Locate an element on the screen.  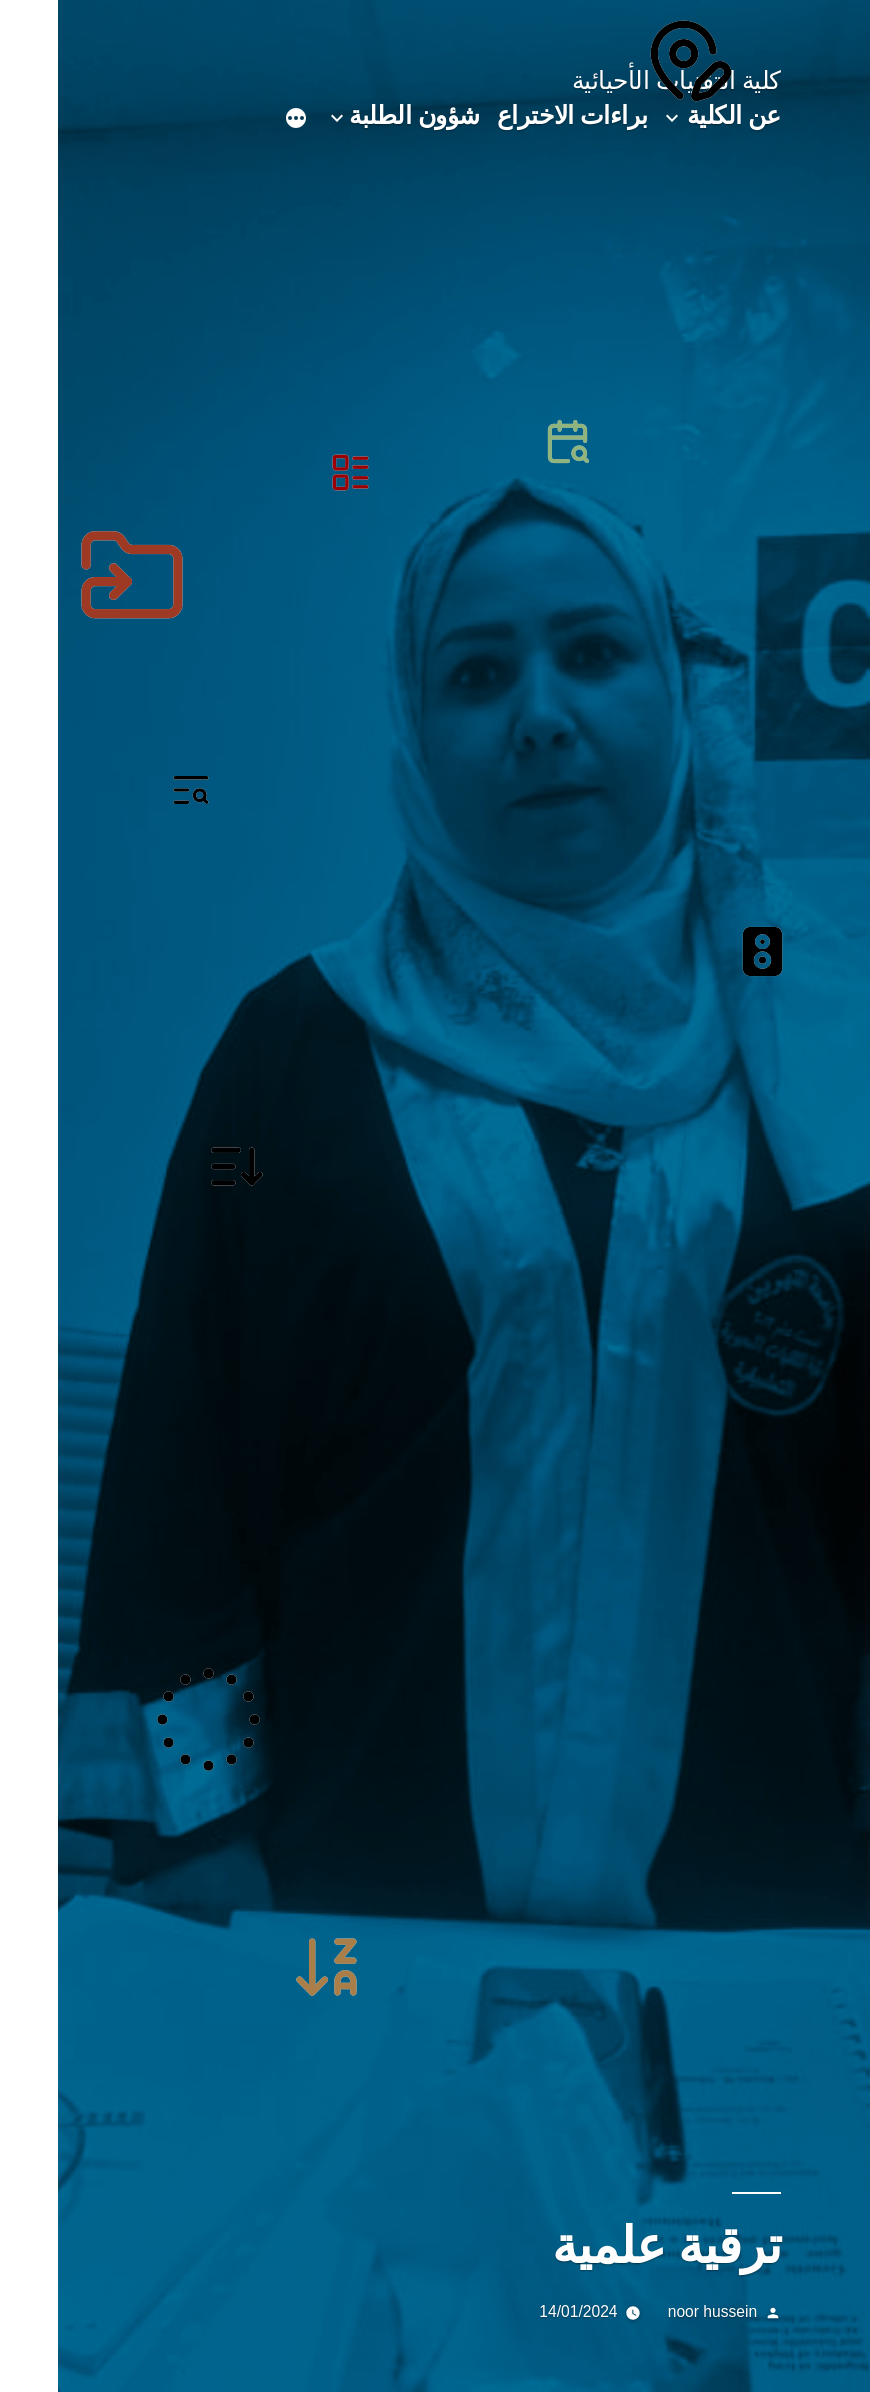
edit a saved location is located at coordinates (691, 61).